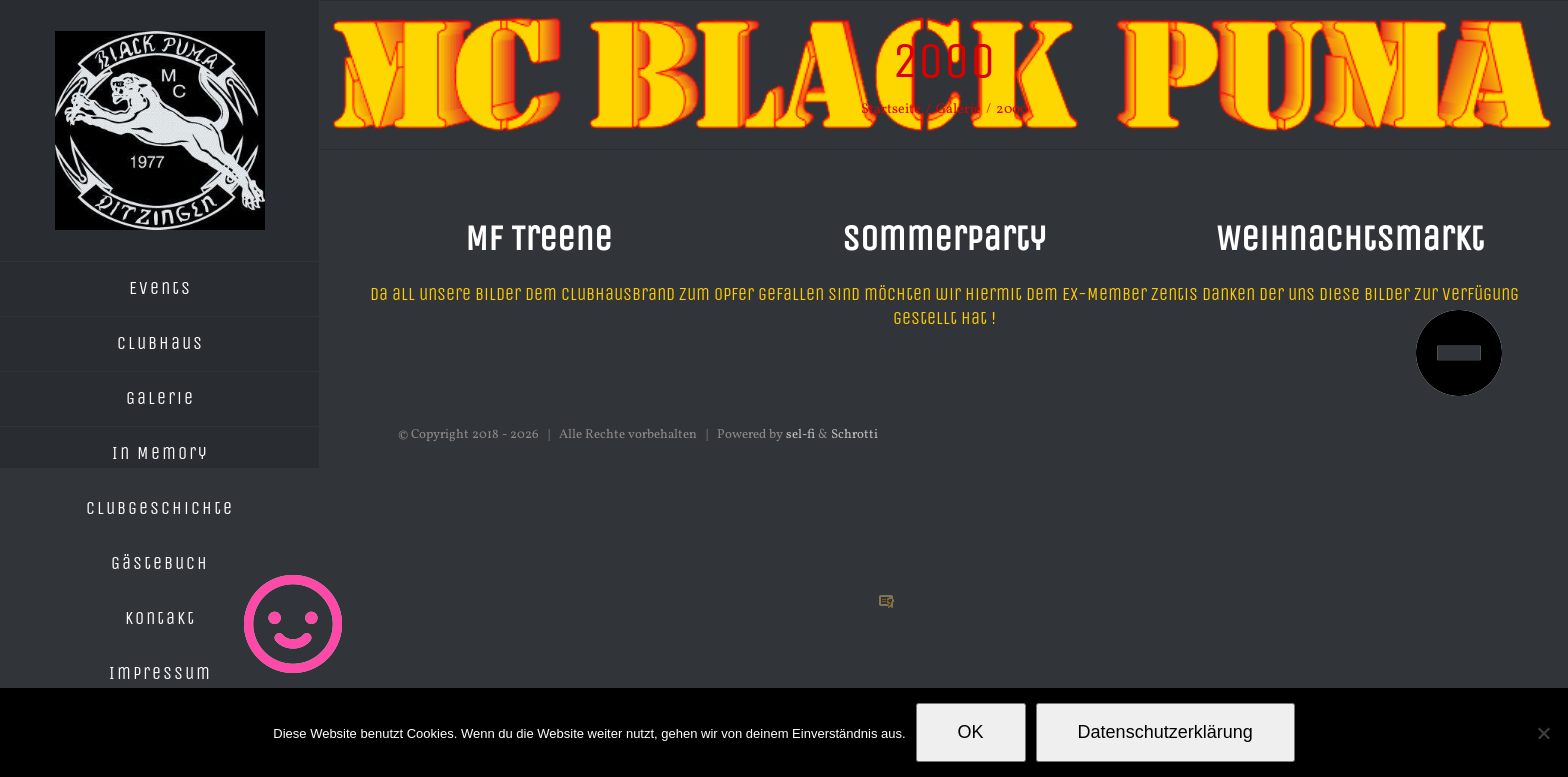  I want to click on view certification or credentials, so click(886, 601).